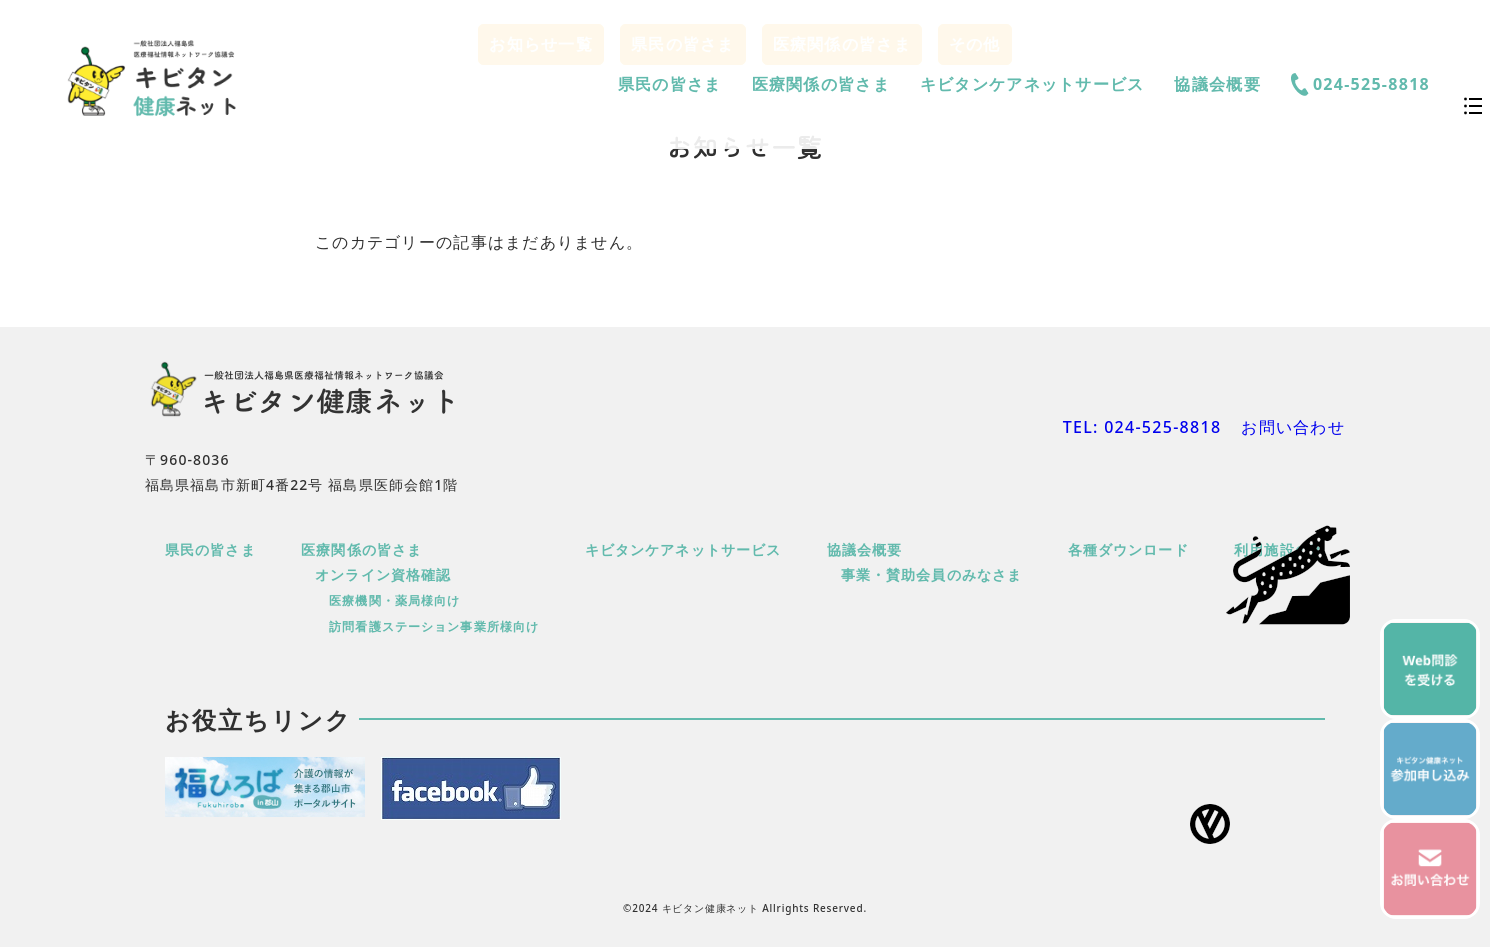 Image resolution: width=1490 pixels, height=947 pixels. I want to click on navigate to RocksDB documentation or resources, so click(1288, 575).